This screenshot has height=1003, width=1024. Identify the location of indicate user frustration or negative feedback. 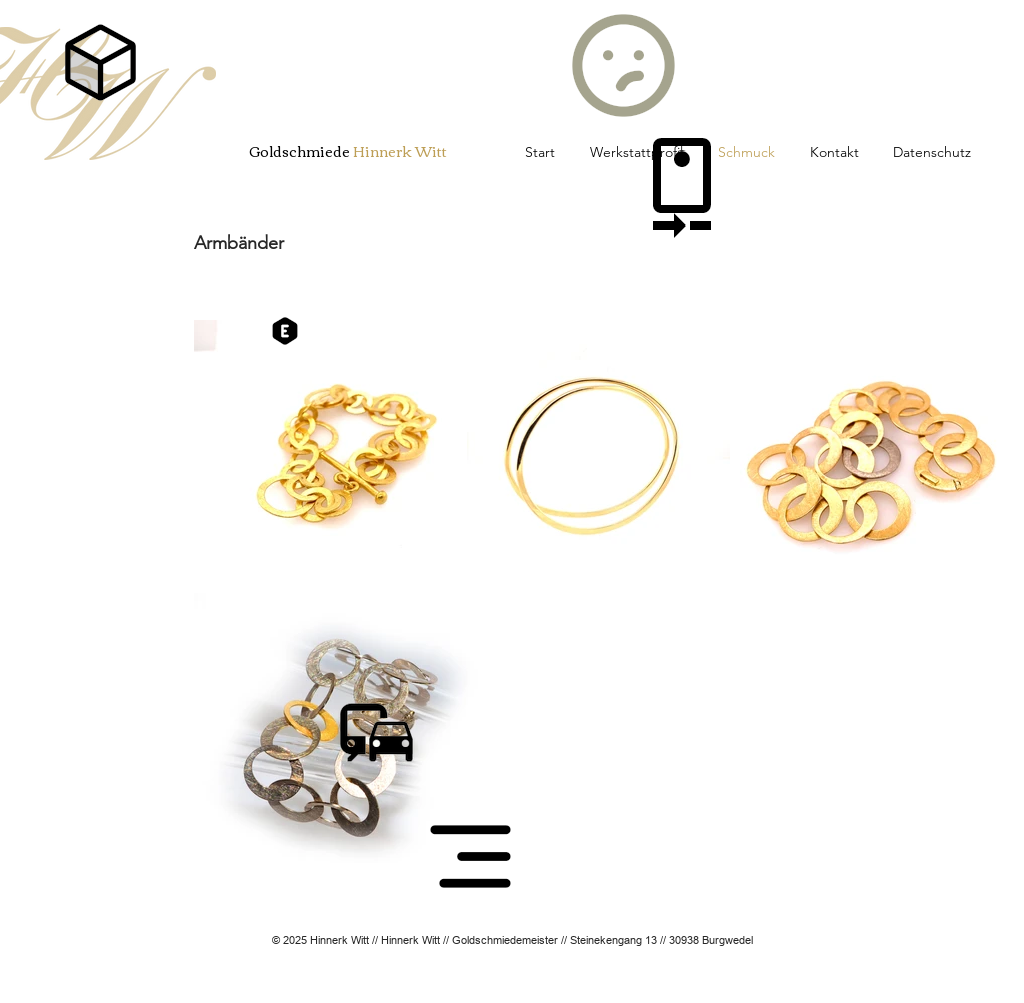
(623, 65).